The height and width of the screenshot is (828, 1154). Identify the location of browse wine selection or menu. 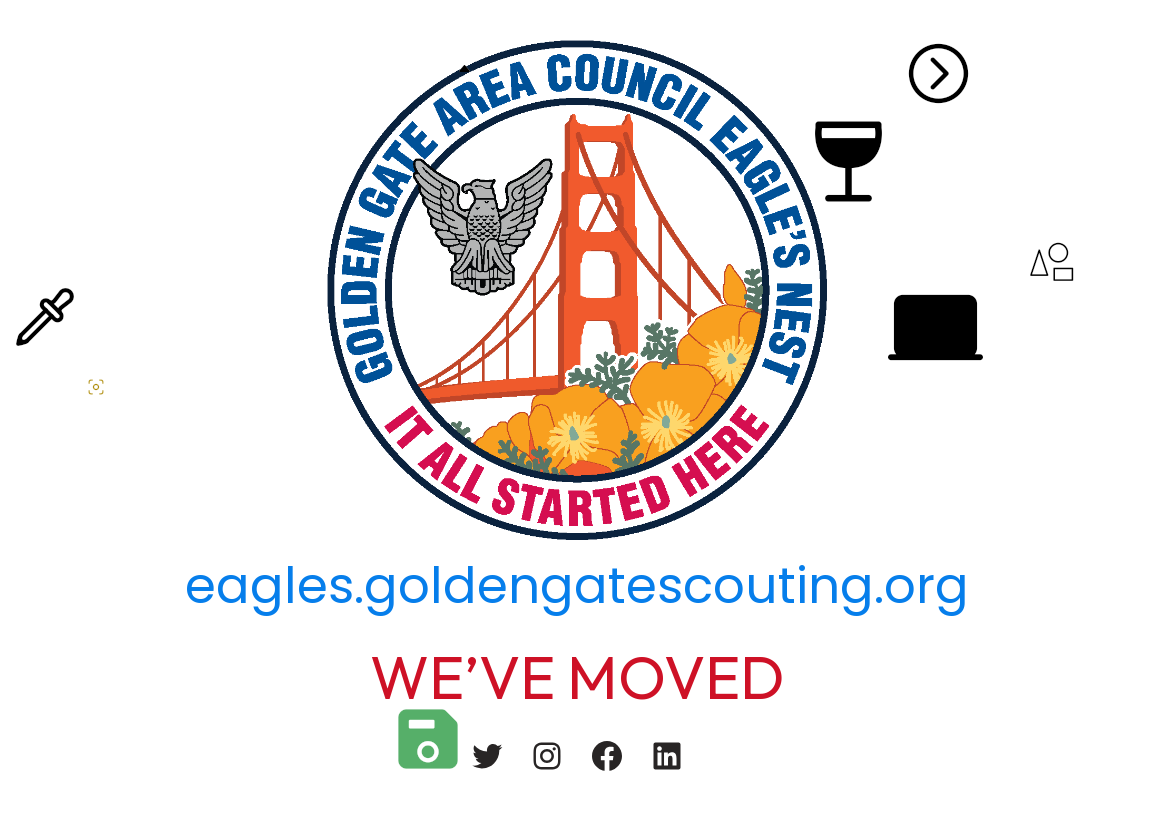
(848, 161).